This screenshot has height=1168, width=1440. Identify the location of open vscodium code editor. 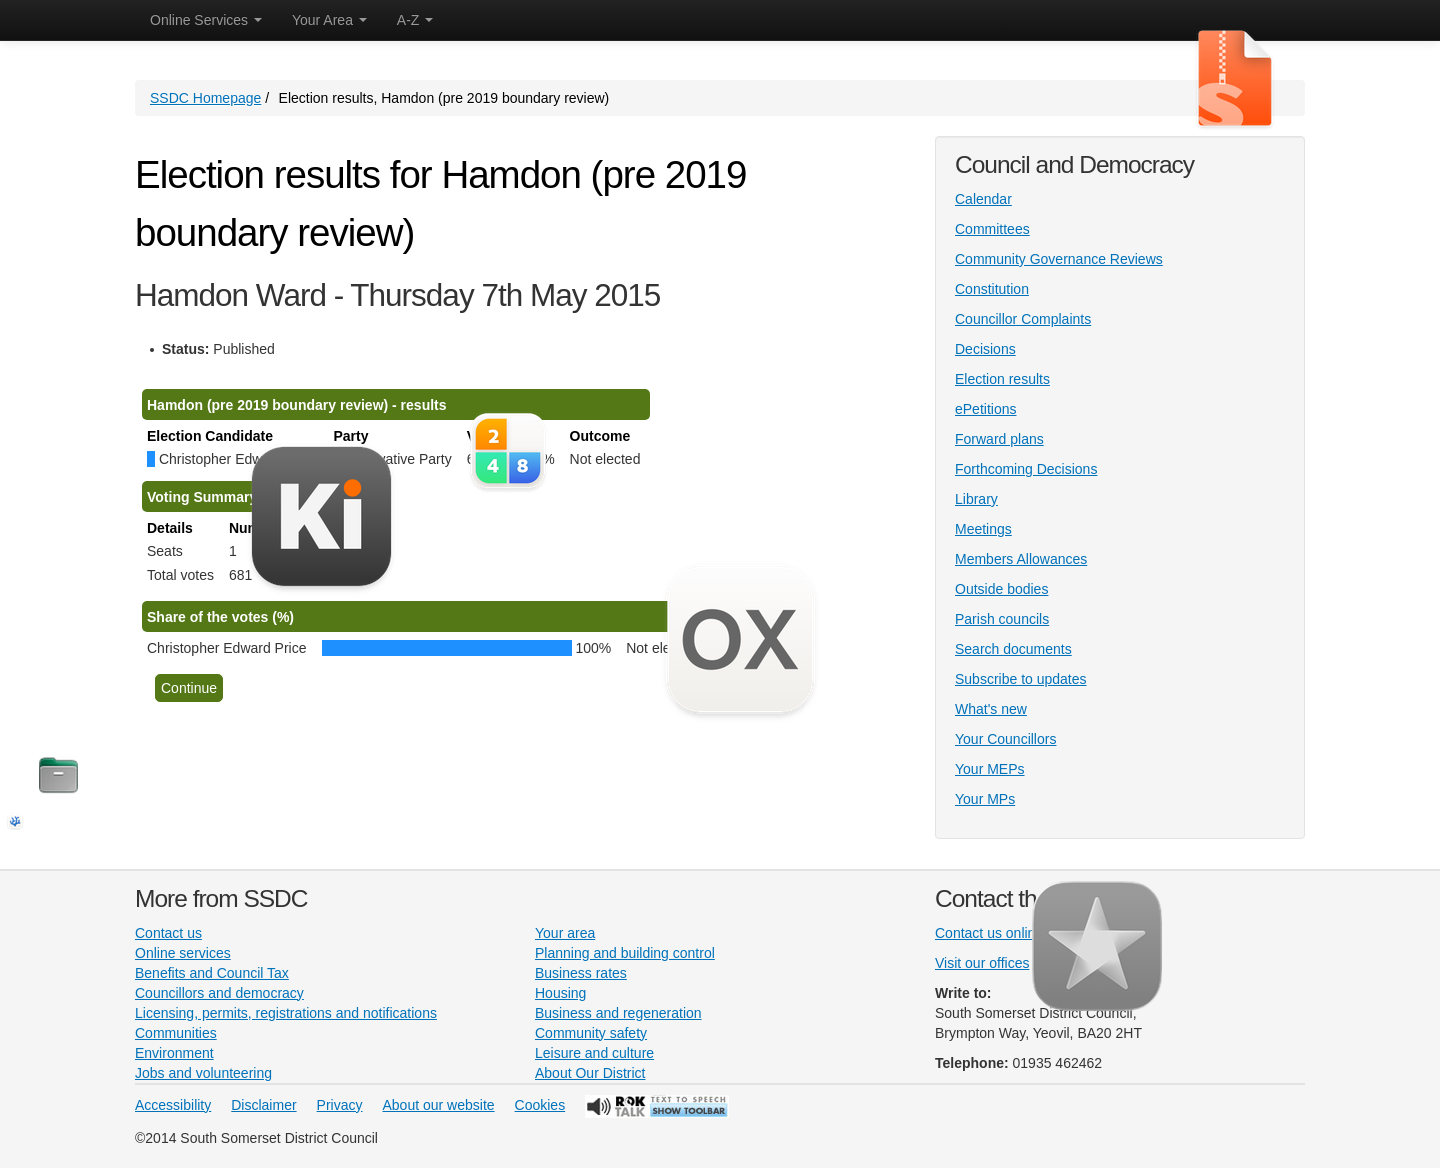
(15, 821).